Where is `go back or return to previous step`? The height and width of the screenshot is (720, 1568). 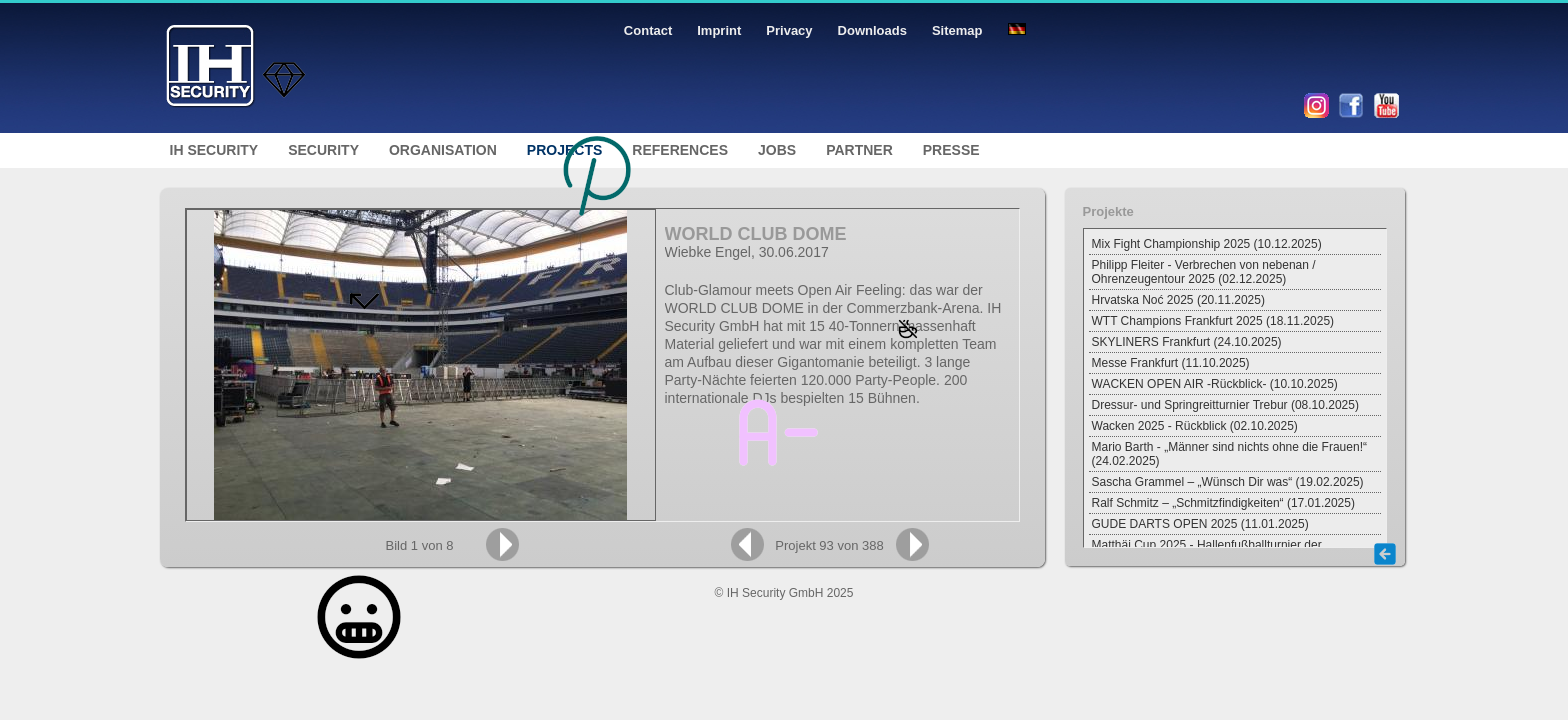
go back or return to previous step is located at coordinates (364, 300).